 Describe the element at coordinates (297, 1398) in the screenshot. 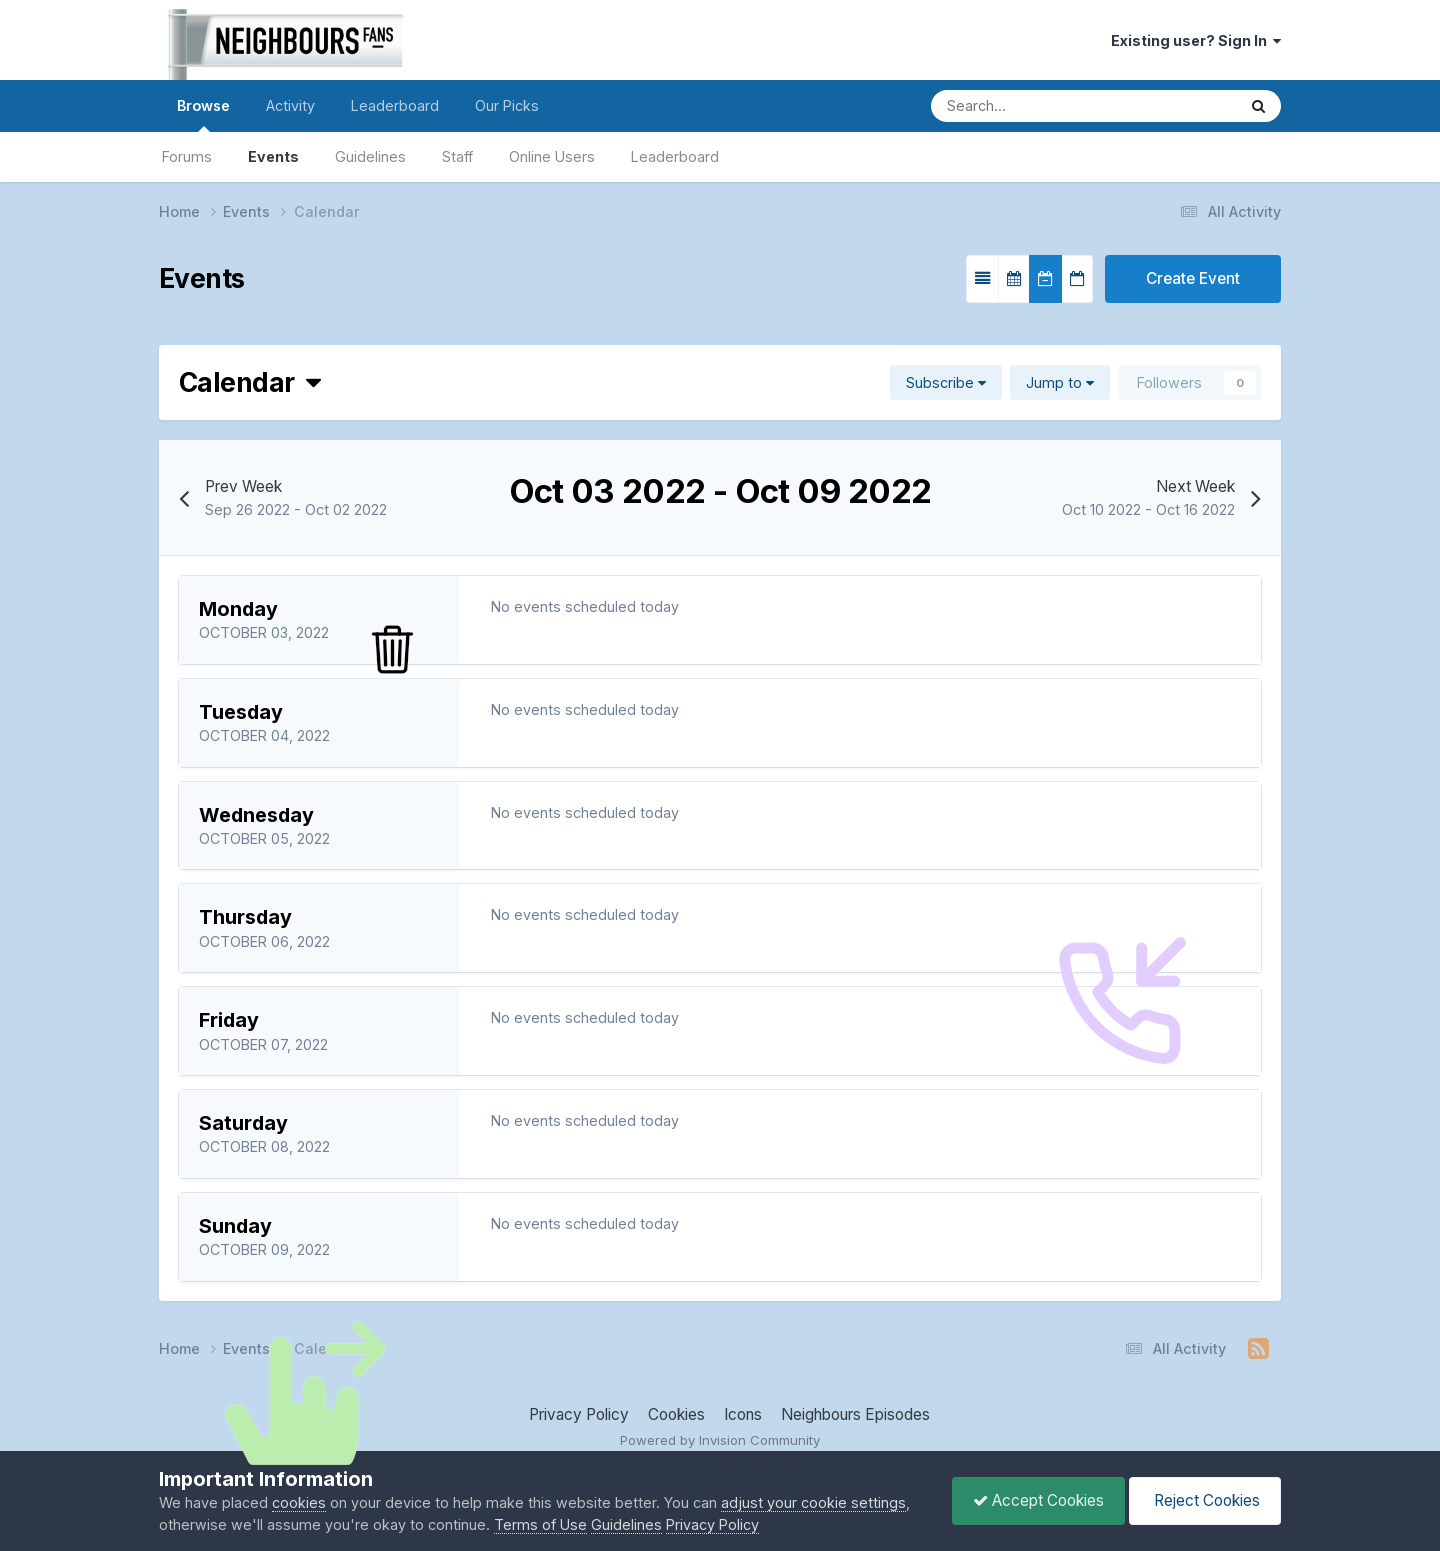

I see `swipe right to continue or proceed` at that location.